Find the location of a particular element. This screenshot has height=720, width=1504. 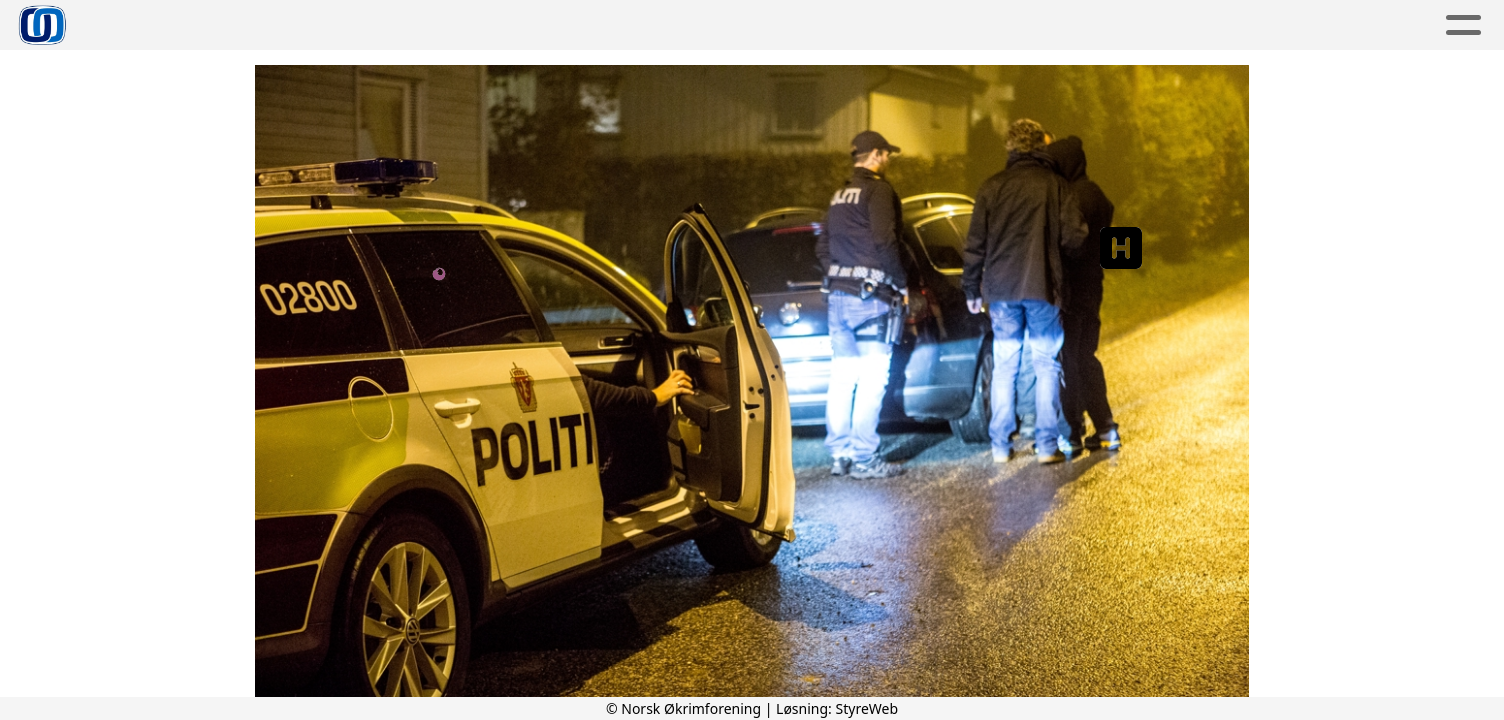

open Firefox browser is located at coordinates (439, 274).